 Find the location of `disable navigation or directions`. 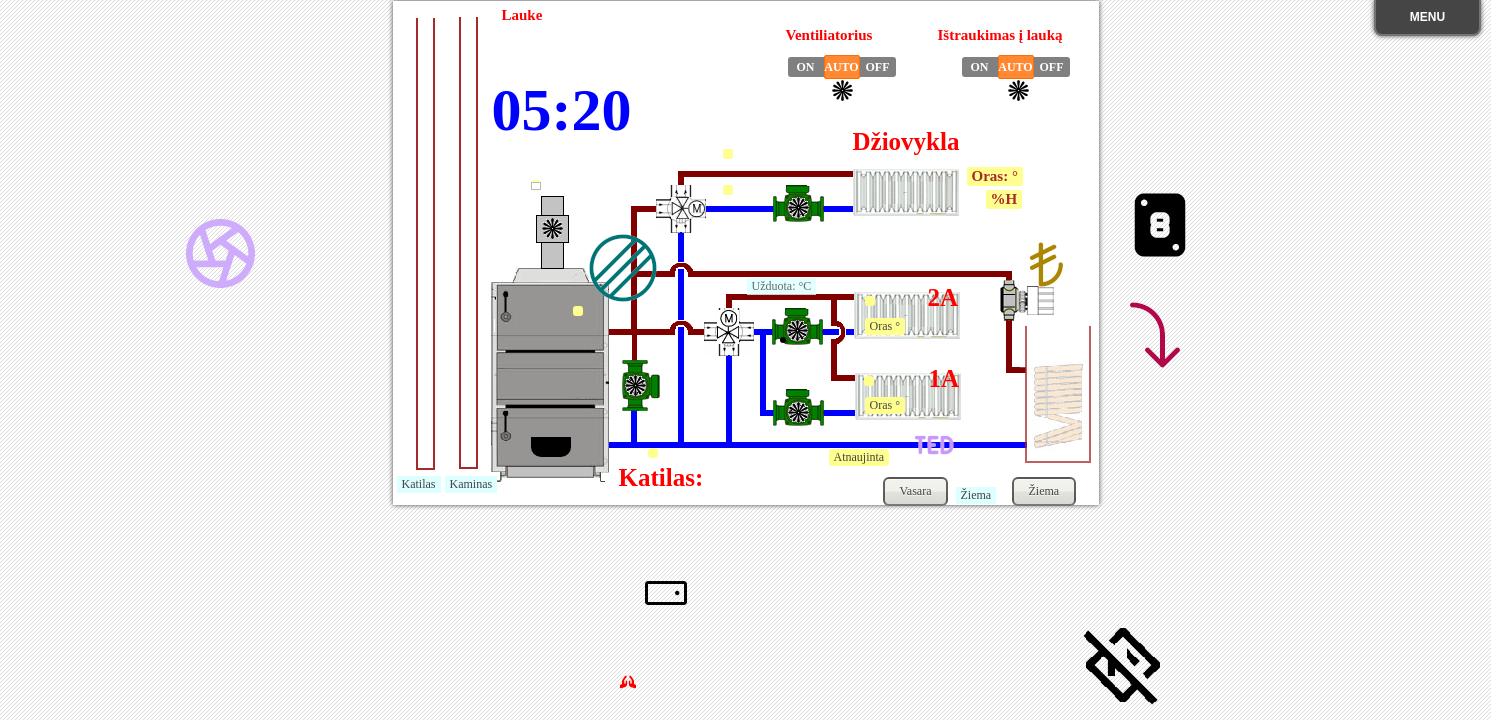

disable navigation or directions is located at coordinates (1123, 665).